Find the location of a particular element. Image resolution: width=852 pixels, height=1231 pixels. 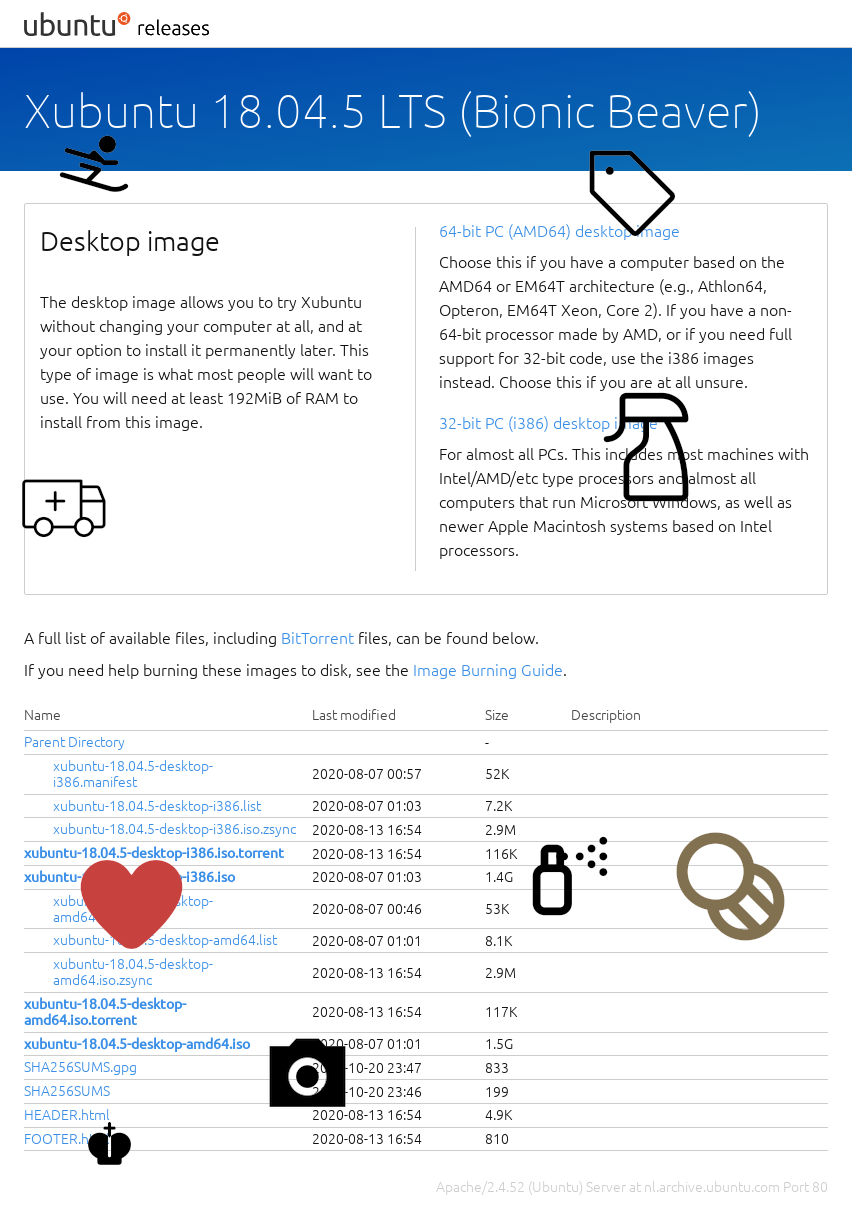

indicates premium or royal status is located at coordinates (109, 1146).